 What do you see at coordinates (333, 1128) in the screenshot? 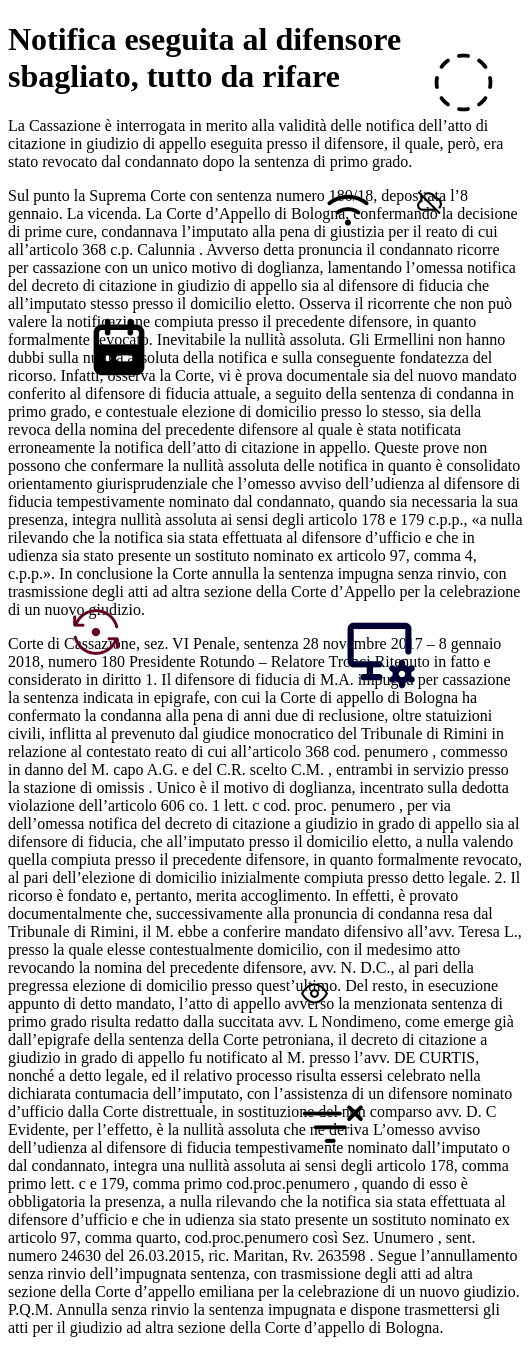
I see `clear all active filters` at bounding box center [333, 1128].